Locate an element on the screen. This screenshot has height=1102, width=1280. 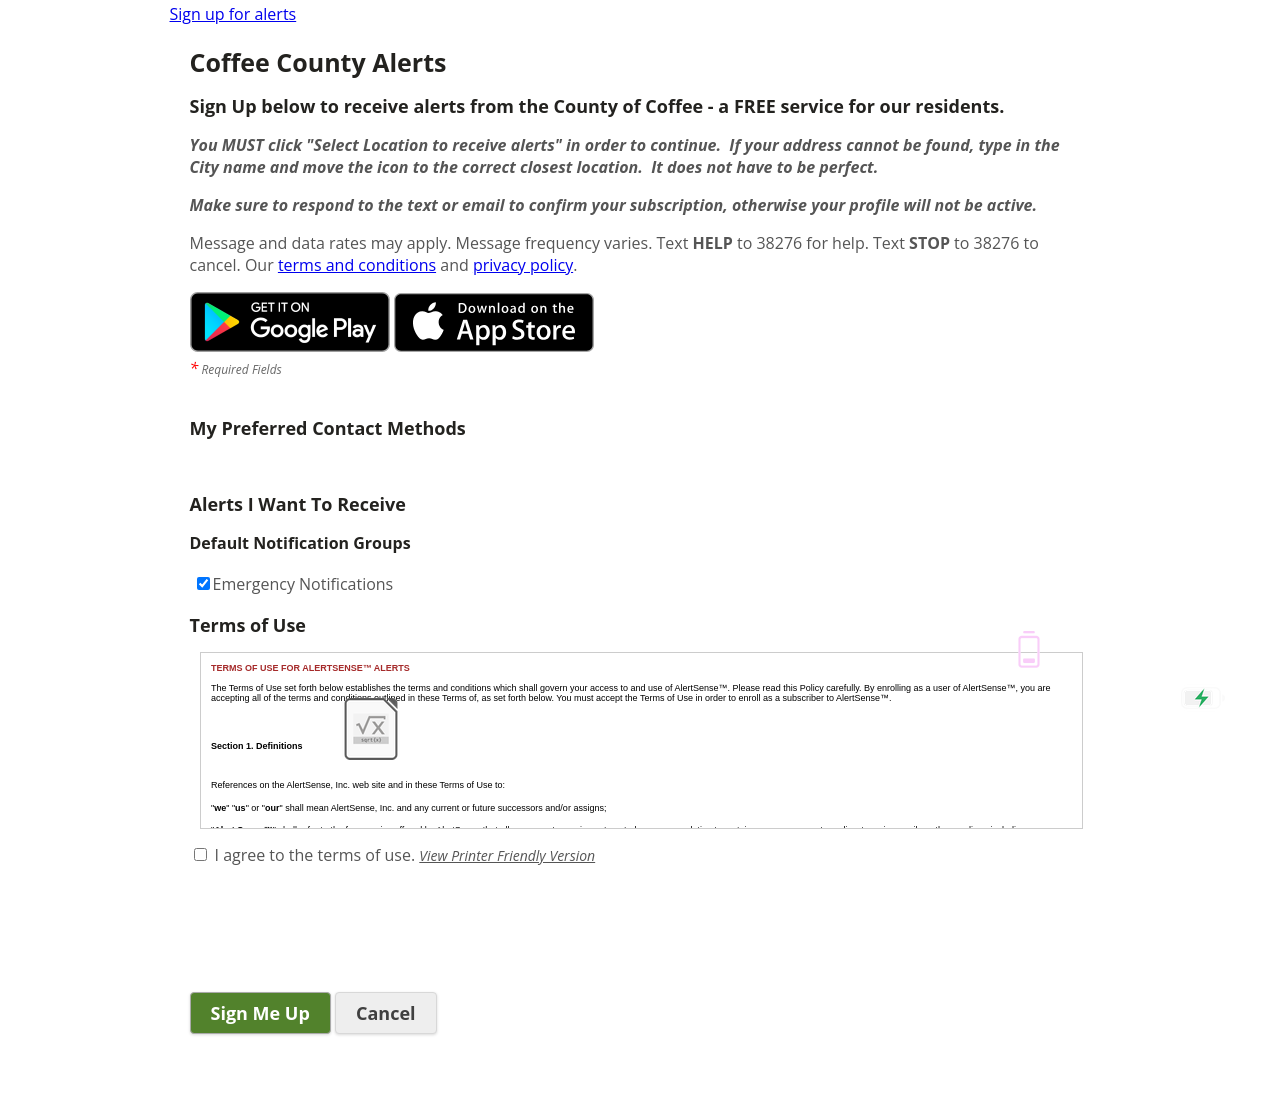
open a libreoffice math formula document is located at coordinates (371, 729).